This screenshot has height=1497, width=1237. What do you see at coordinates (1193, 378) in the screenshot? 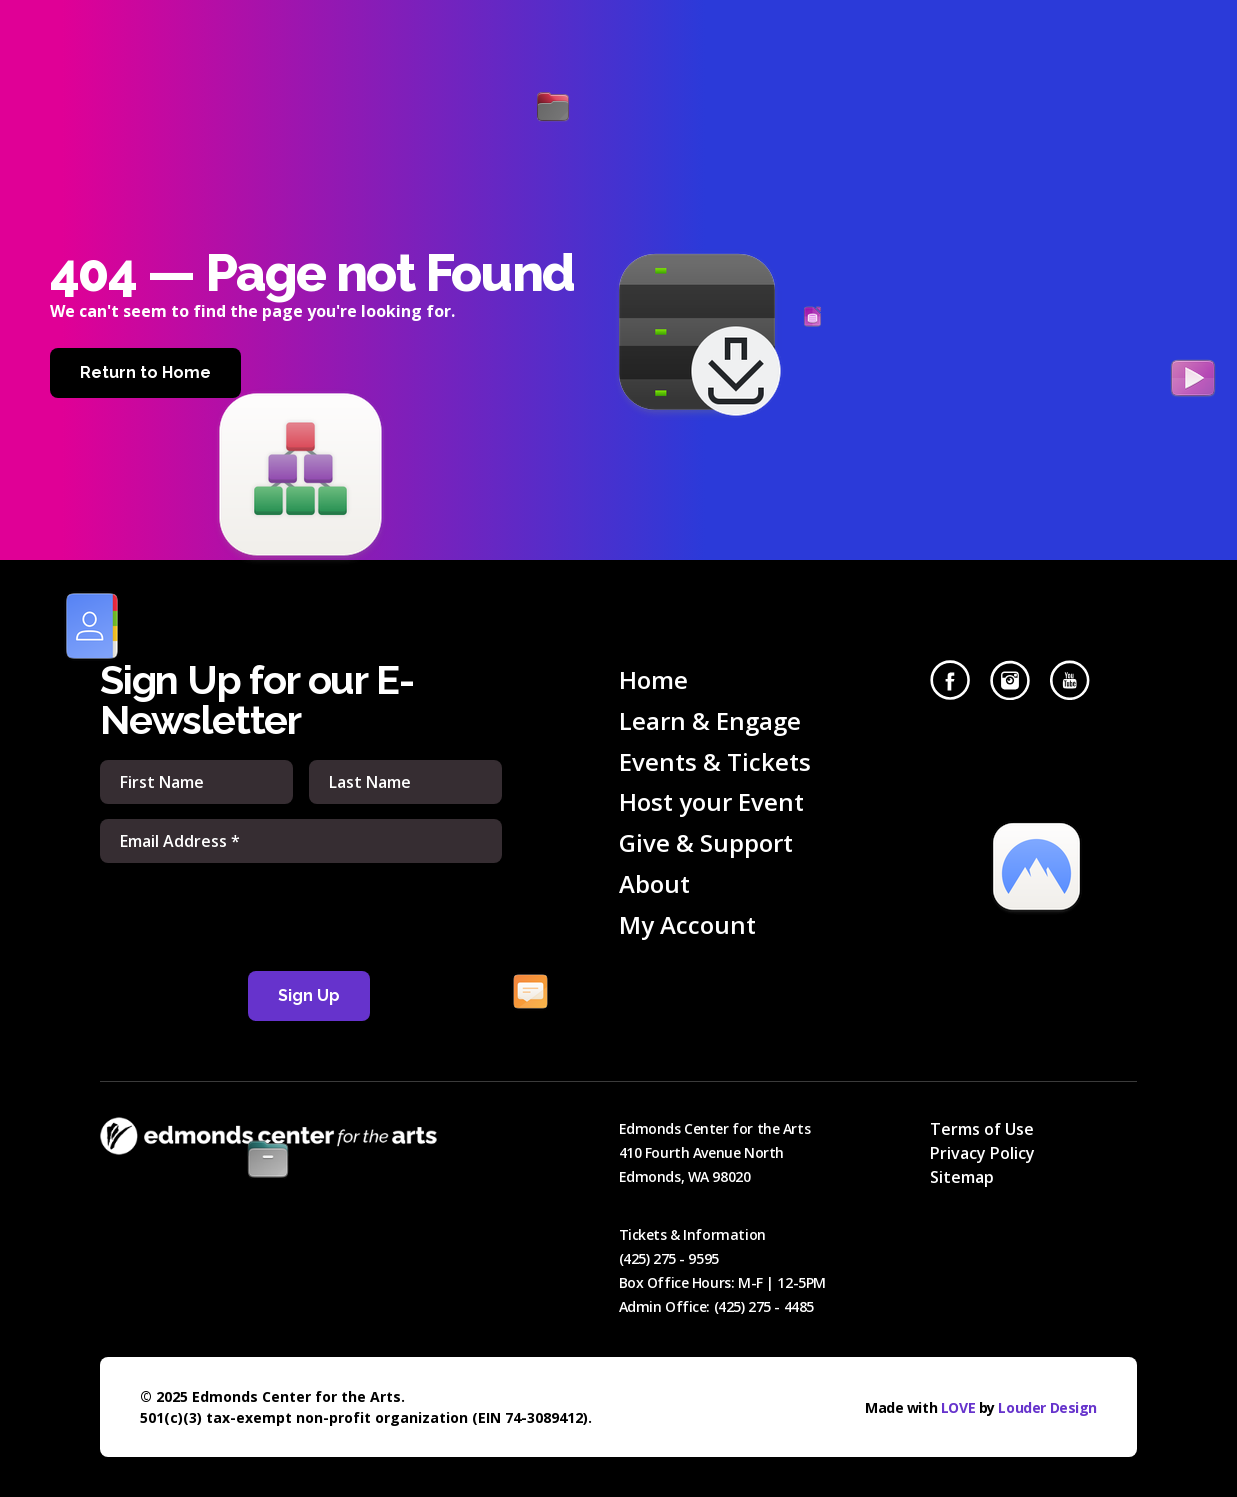
I see `open celluloid media player` at bounding box center [1193, 378].